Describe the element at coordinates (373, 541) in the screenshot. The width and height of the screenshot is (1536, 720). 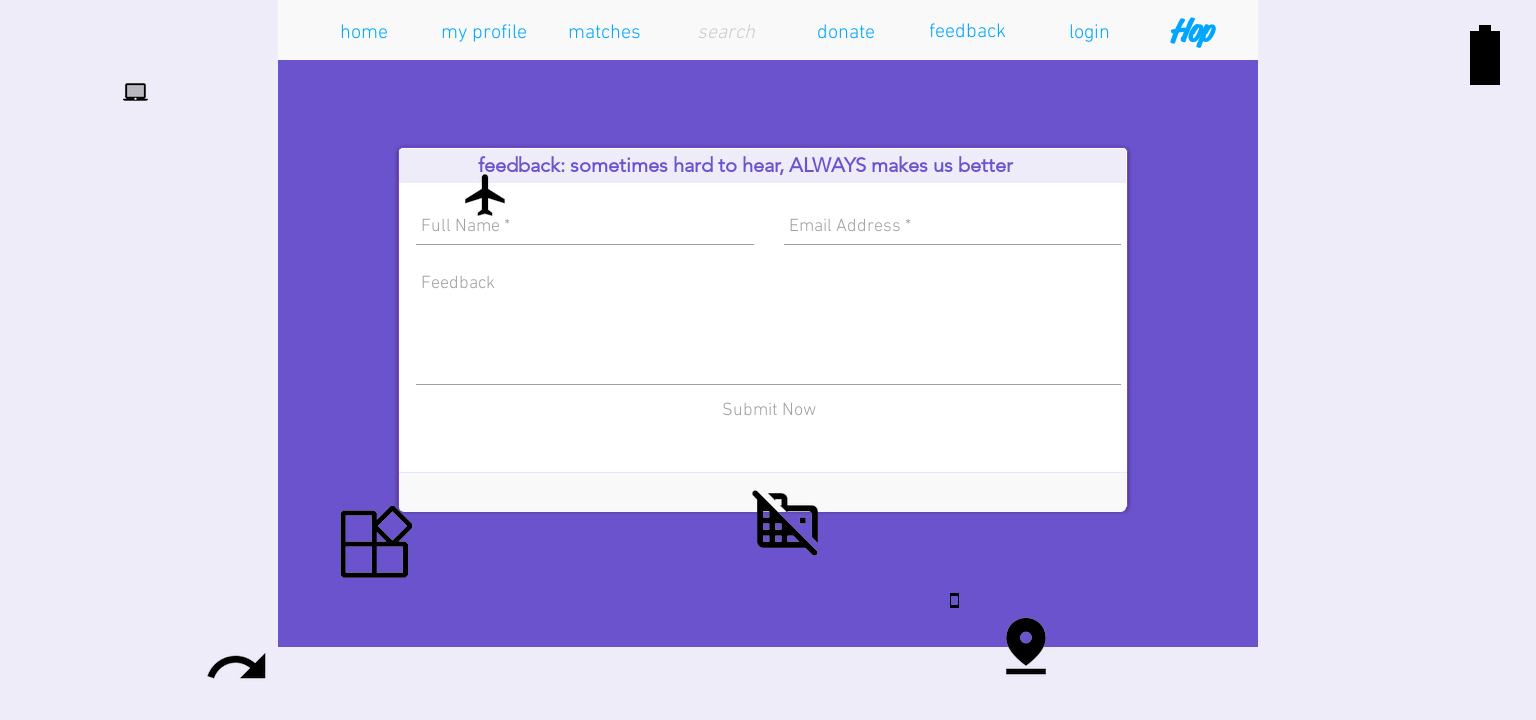
I see `open the extensions marketplace` at that location.